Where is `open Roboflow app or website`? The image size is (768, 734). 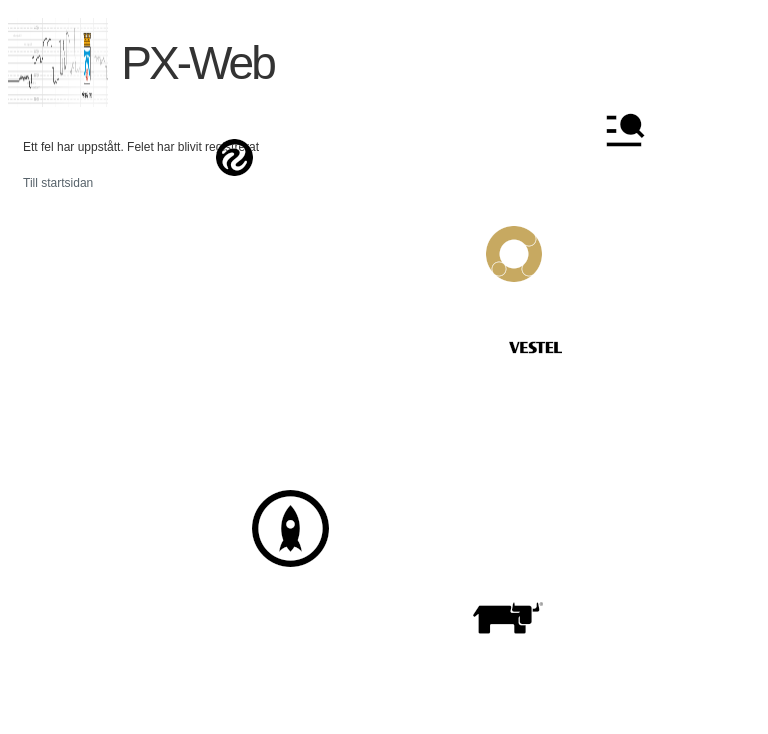
open Roboflow app or website is located at coordinates (234, 157).